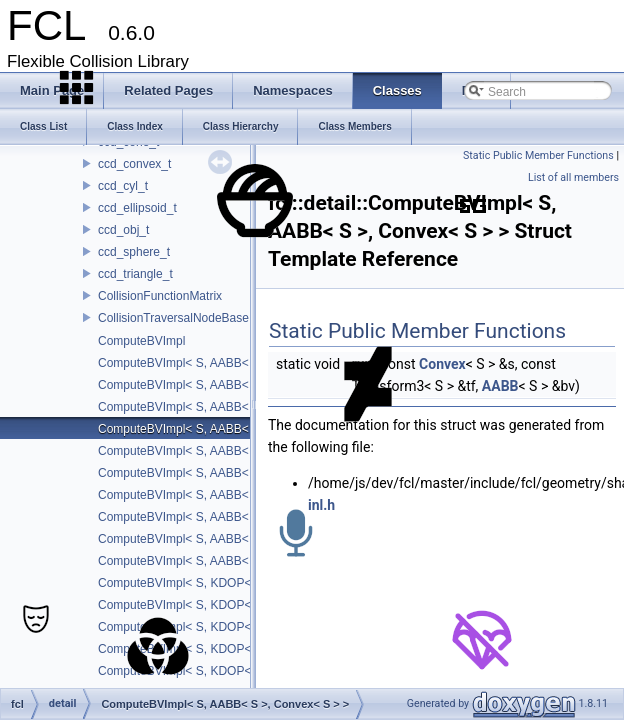 Image resolution: width=624 pixels, height=720 pixels. Describe the element at coordinates (368, 384) in the screenshot. I see `deviantart logo` at that location.